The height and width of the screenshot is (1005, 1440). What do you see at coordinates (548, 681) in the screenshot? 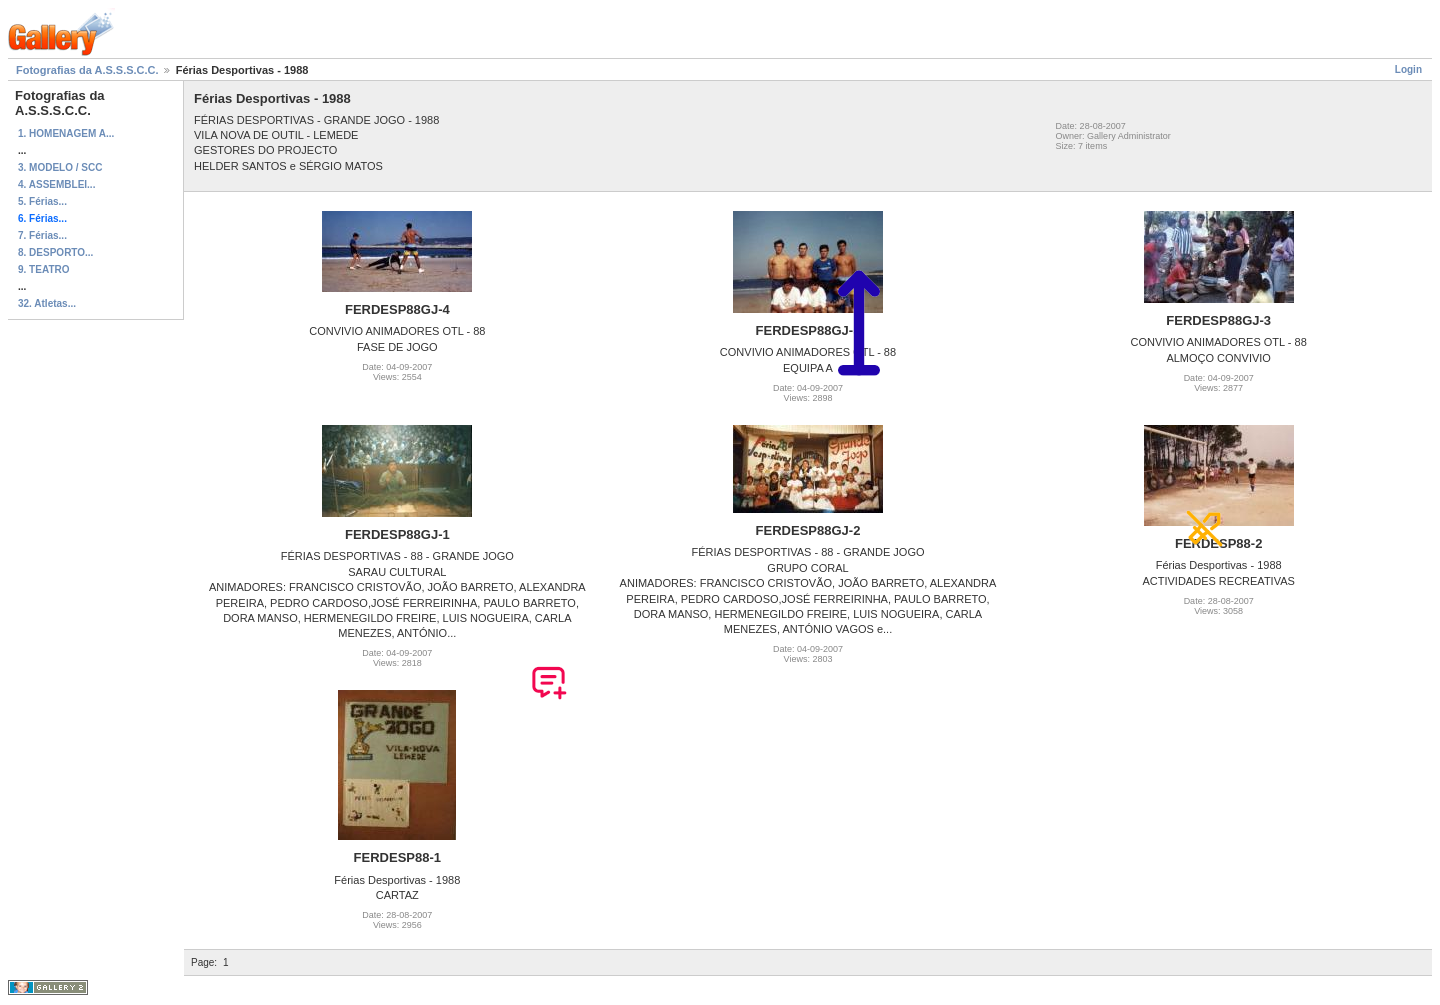
I see `compose a new message` at bounding box center [548, 681].